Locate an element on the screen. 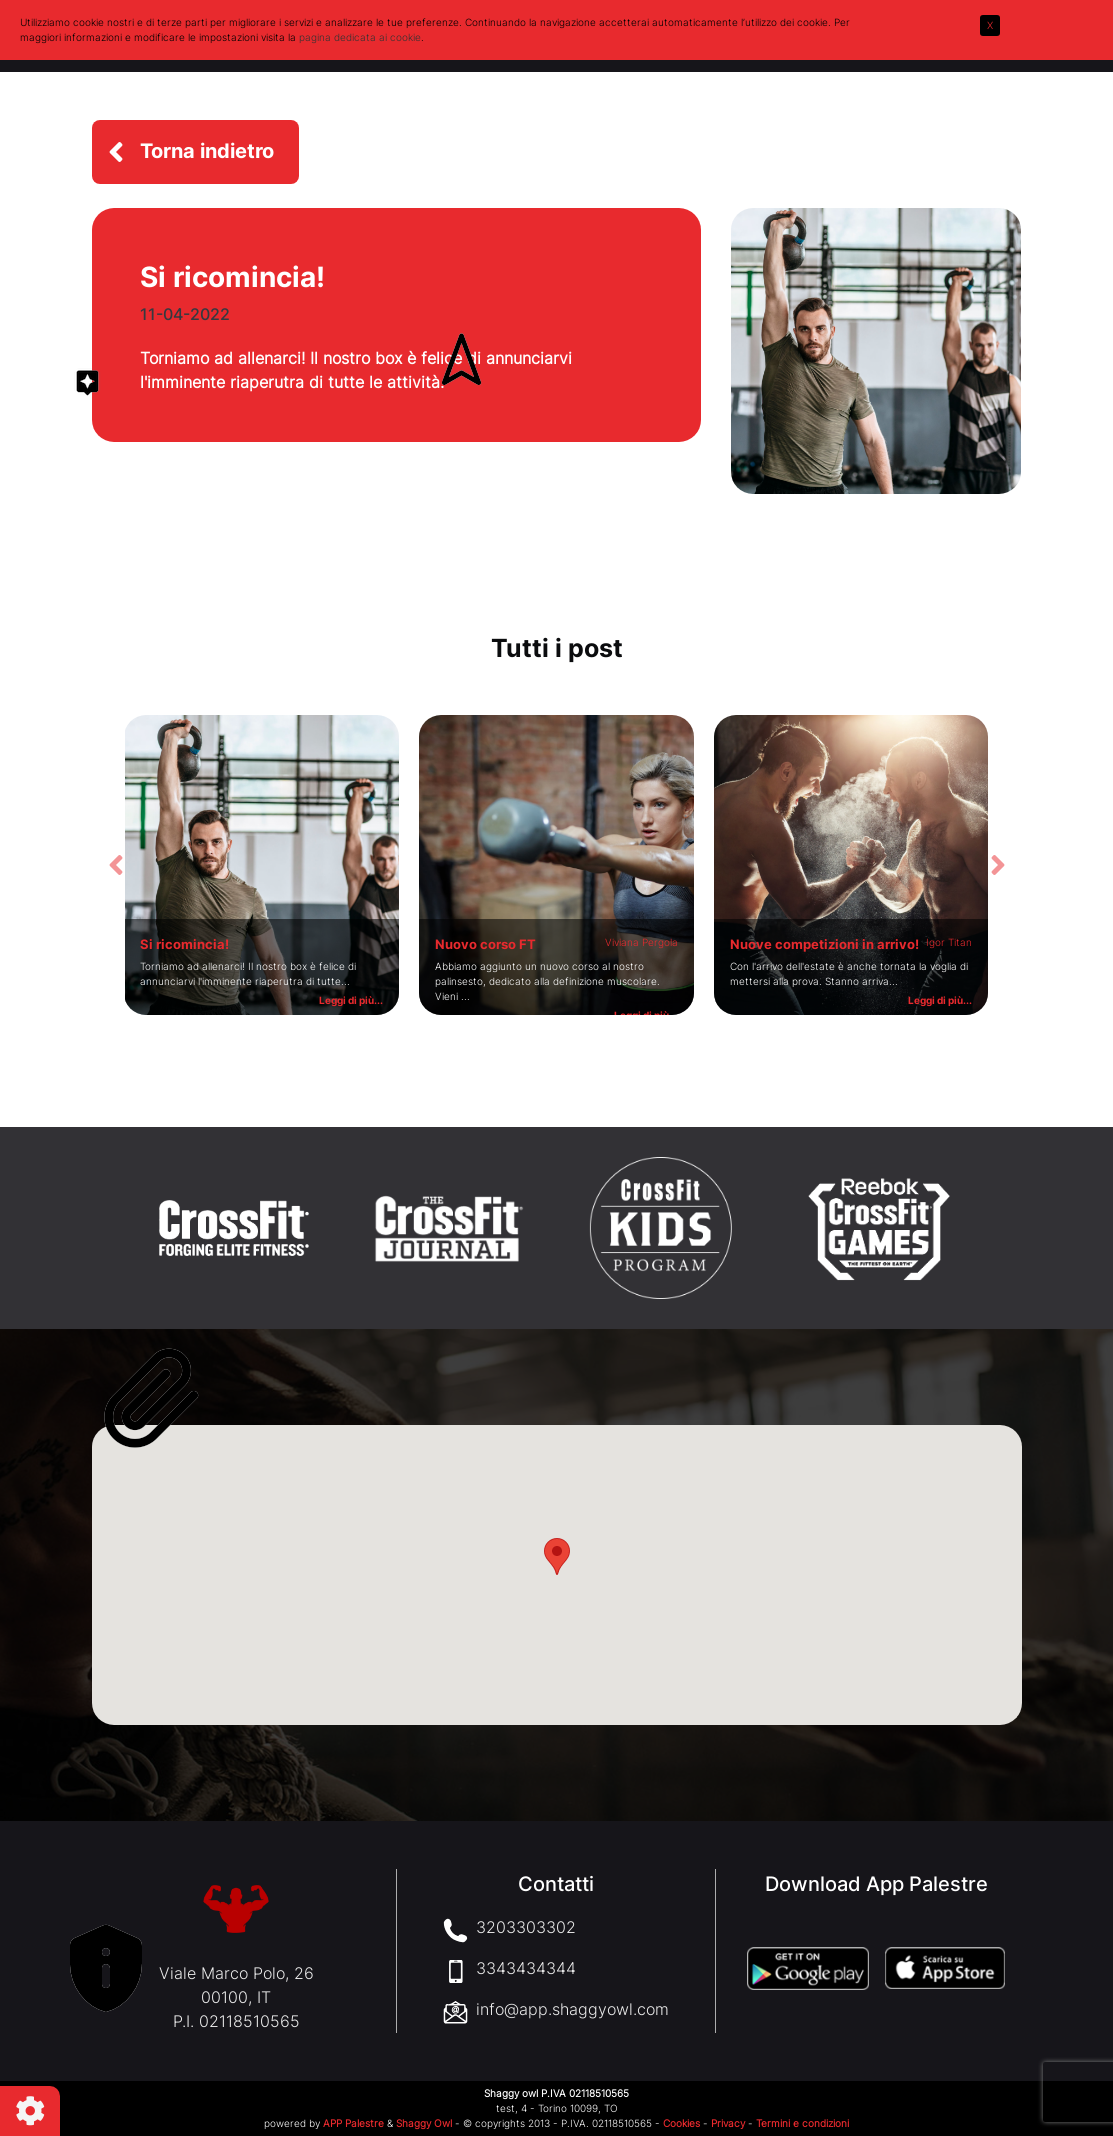  view privacy policy or settings is located at coordinates (106, 1968).